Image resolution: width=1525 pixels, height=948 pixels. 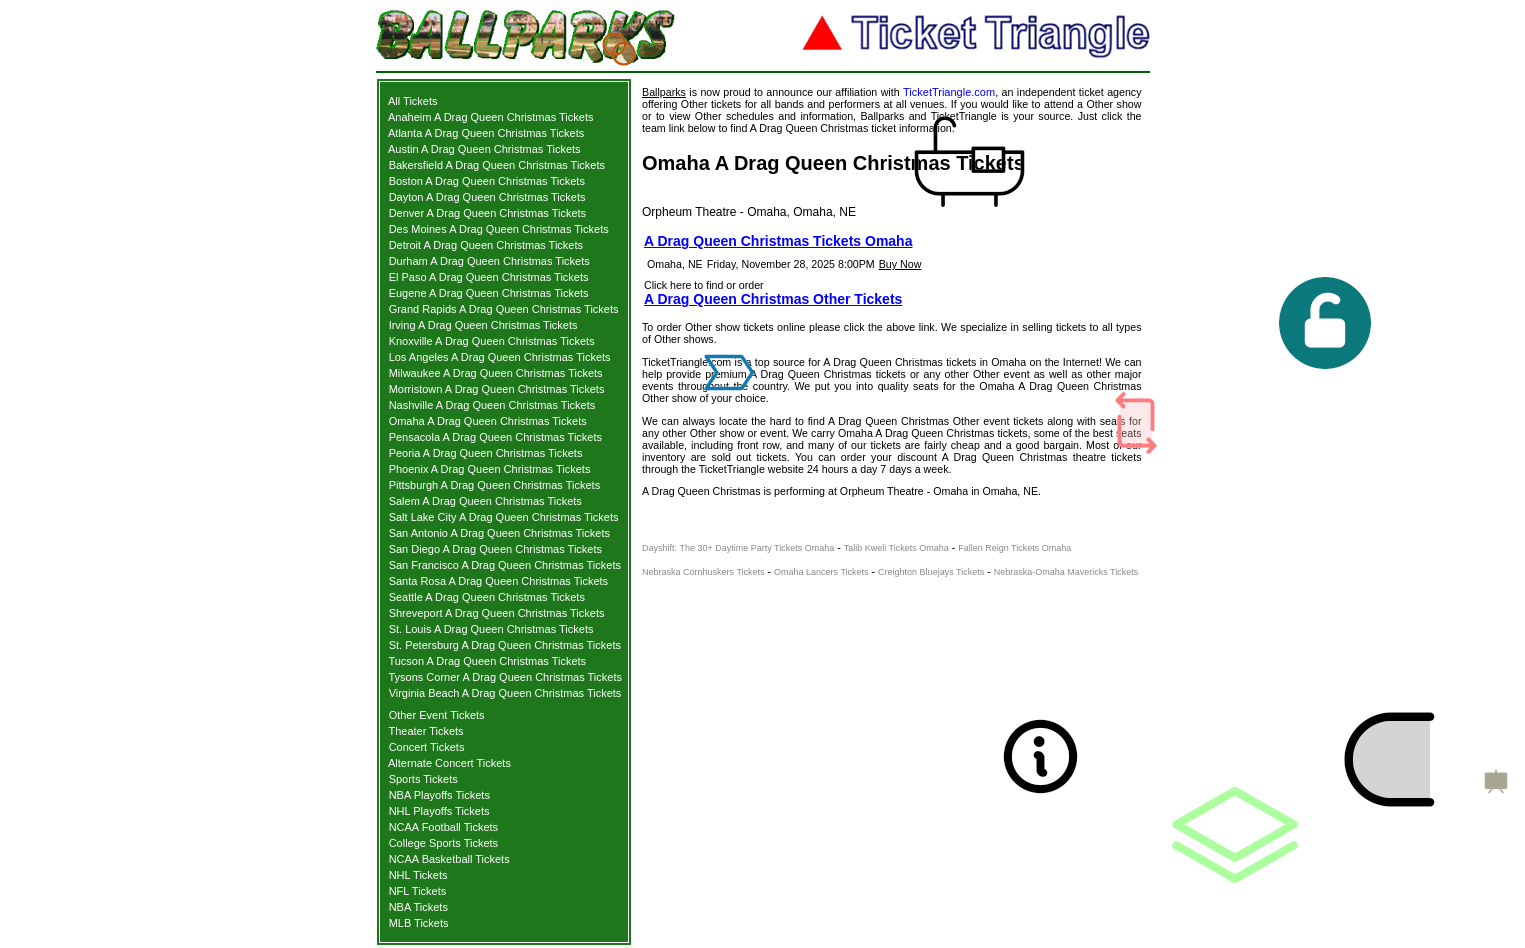 I want to click on indicates a proper subset relationship in mathematical notation, so click(x=1391, y=759).